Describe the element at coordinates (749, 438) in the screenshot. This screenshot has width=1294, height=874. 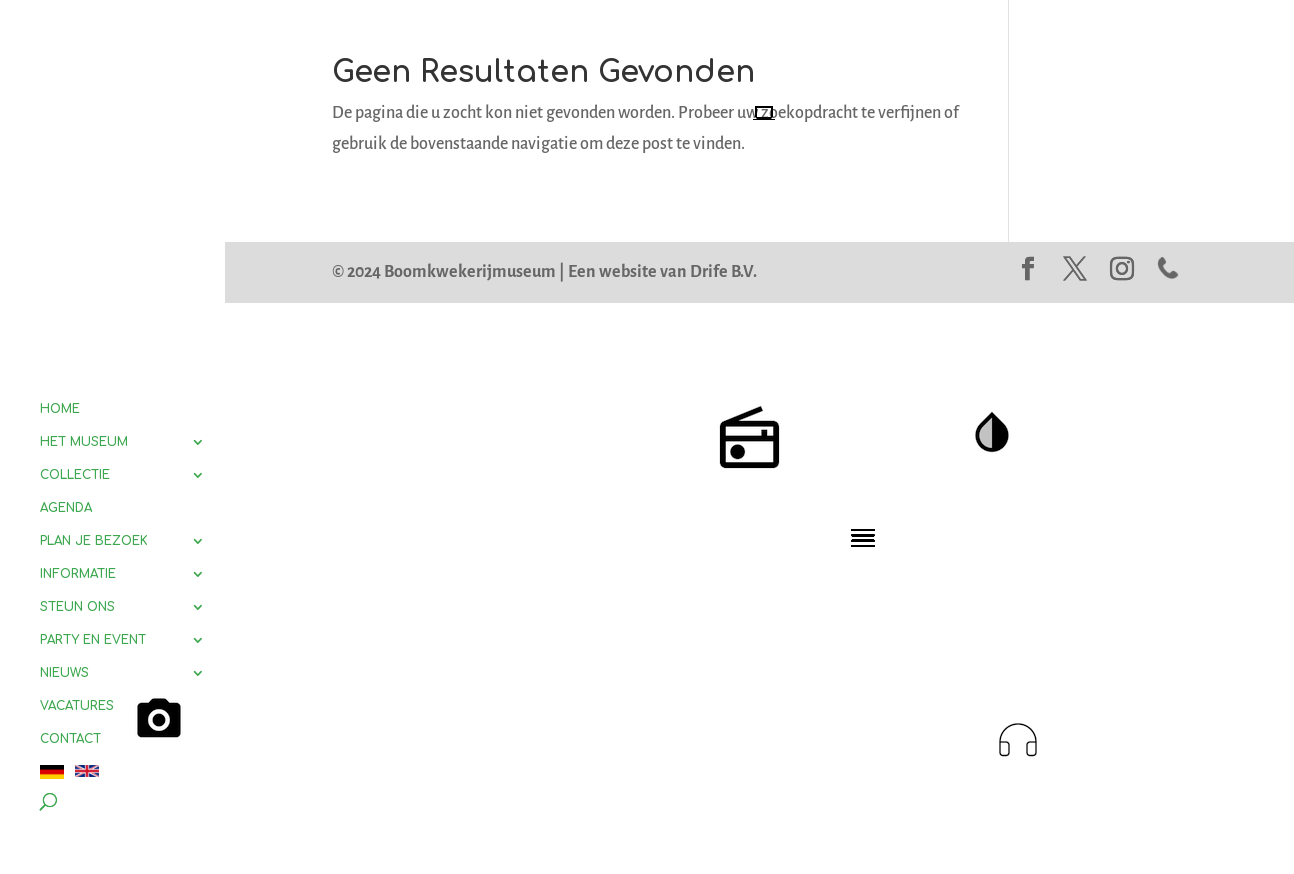
I see `access radio or audio streaming` at that location.